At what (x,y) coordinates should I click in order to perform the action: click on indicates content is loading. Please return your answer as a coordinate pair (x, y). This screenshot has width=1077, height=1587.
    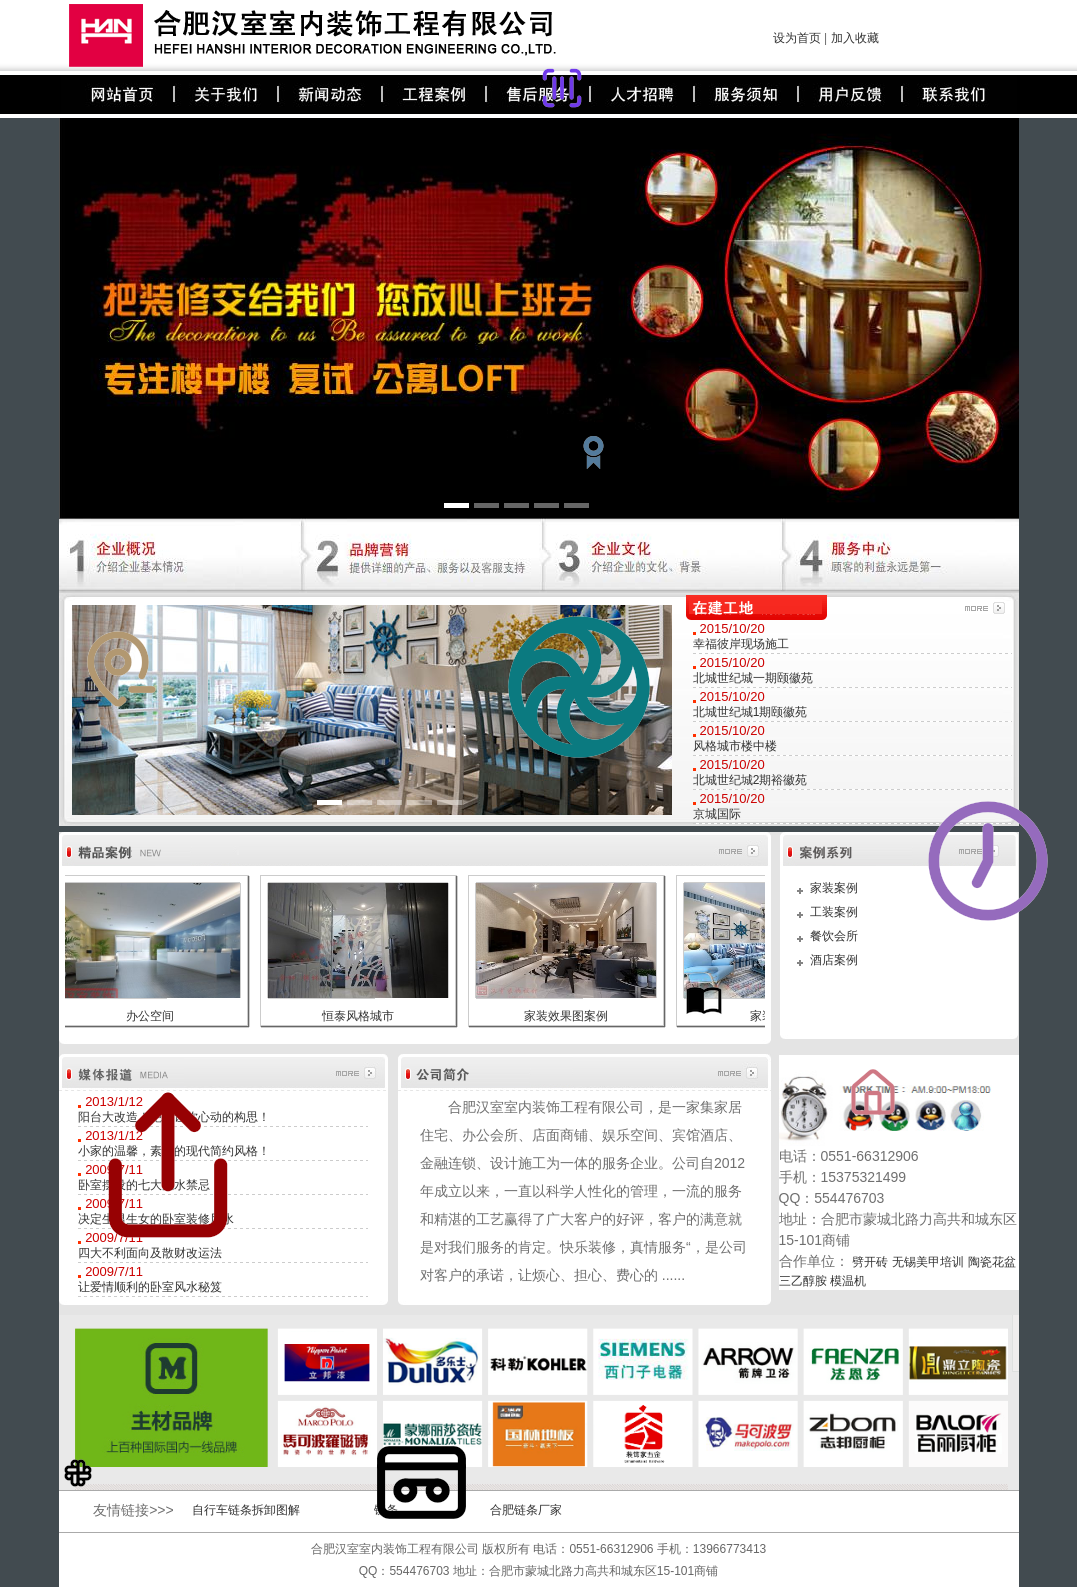
    Looking at the image, I should click on (579, 687).